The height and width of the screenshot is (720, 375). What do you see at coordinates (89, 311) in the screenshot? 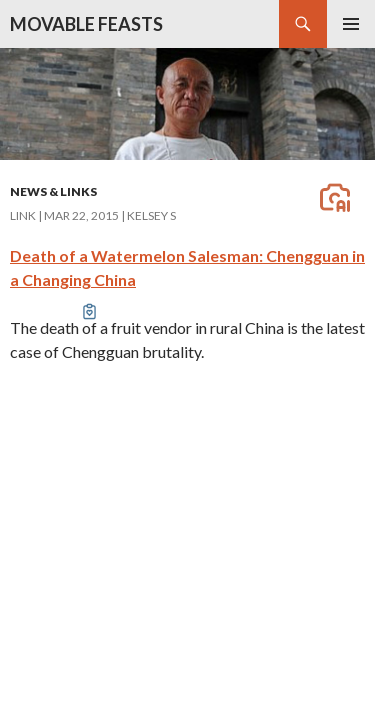
I see `view your saved favorites or wishlist` at bounding box center [89, 311].